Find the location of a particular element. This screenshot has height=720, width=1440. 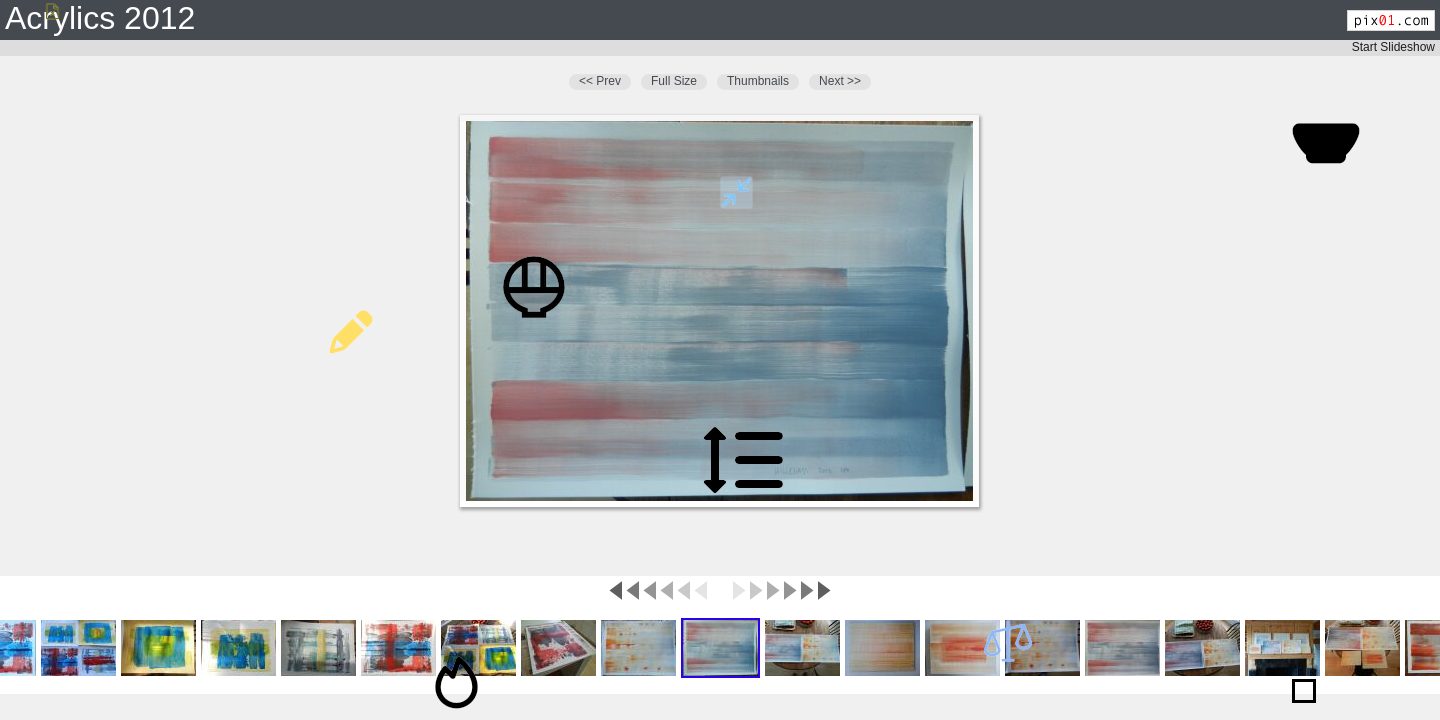

indicates trending or popular content is located at coordinates (456, 683).